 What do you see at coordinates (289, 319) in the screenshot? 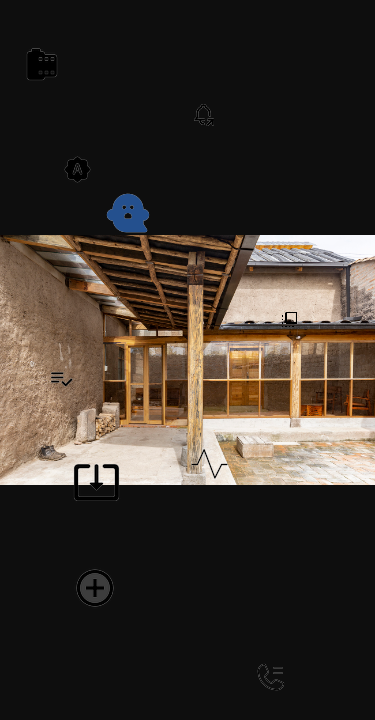
I see `bring window to front` at bounding box center [289, 319].